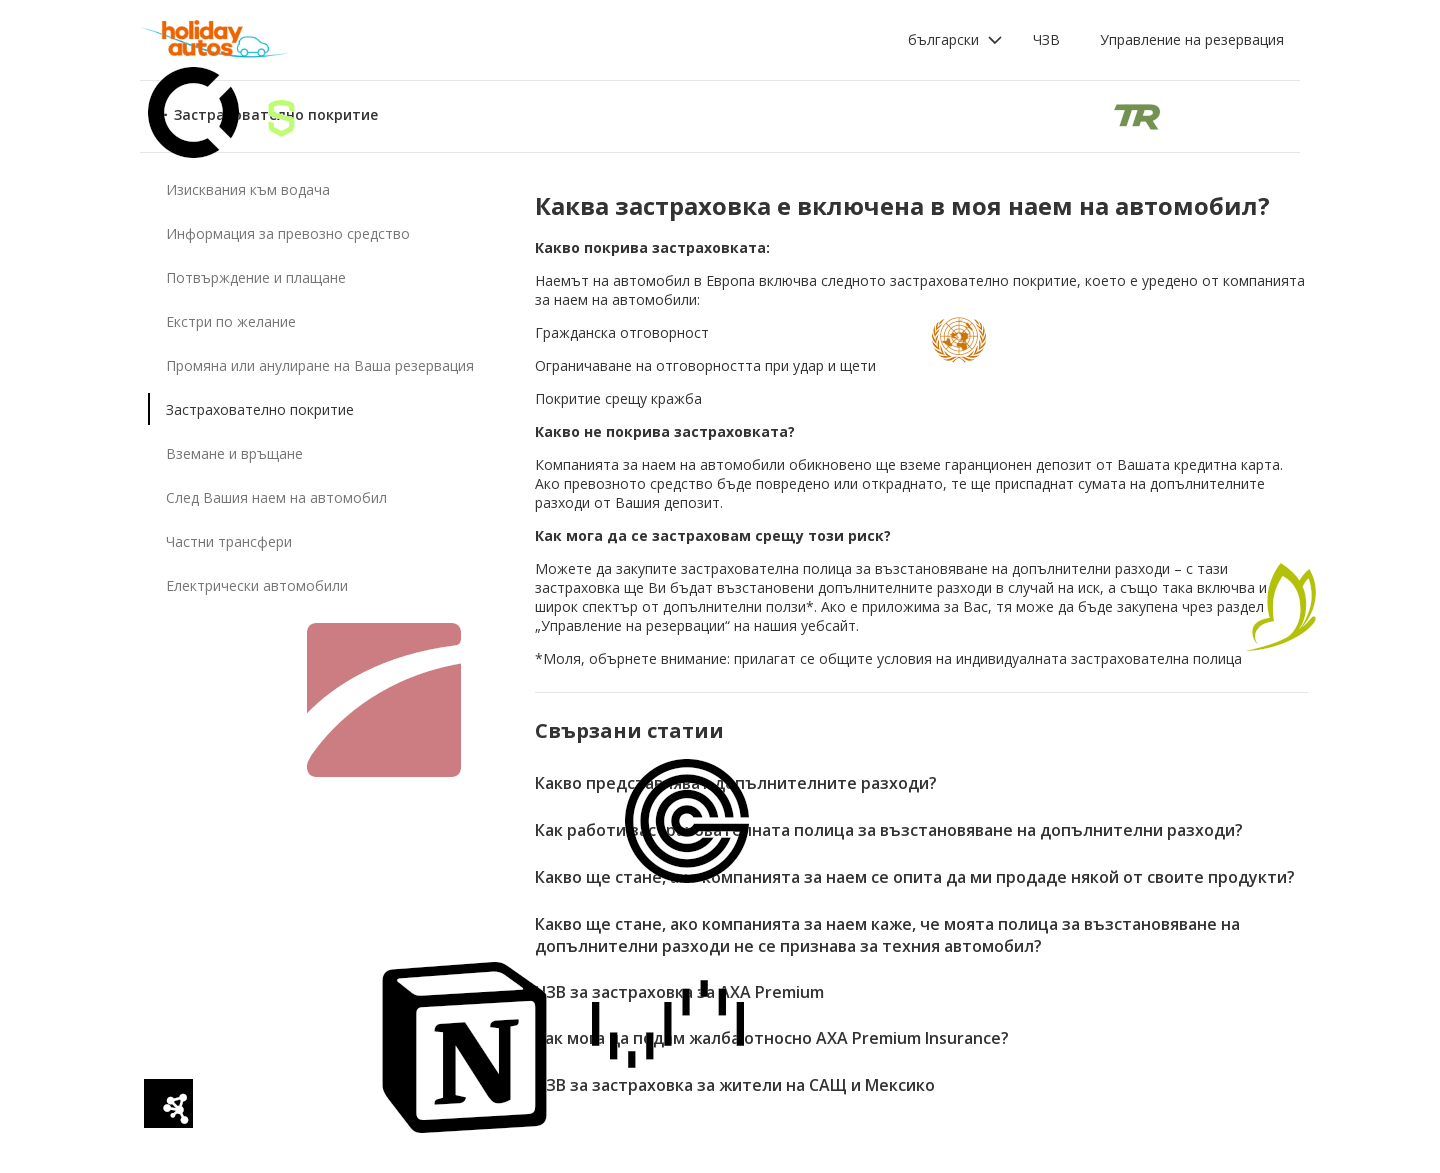 The width and height of the screenshot is (1440, 1173). What do you see at coordinates (1281, 607) in the screenshot?
I see `open the Veepee app` at bounding box center [1281, 607].